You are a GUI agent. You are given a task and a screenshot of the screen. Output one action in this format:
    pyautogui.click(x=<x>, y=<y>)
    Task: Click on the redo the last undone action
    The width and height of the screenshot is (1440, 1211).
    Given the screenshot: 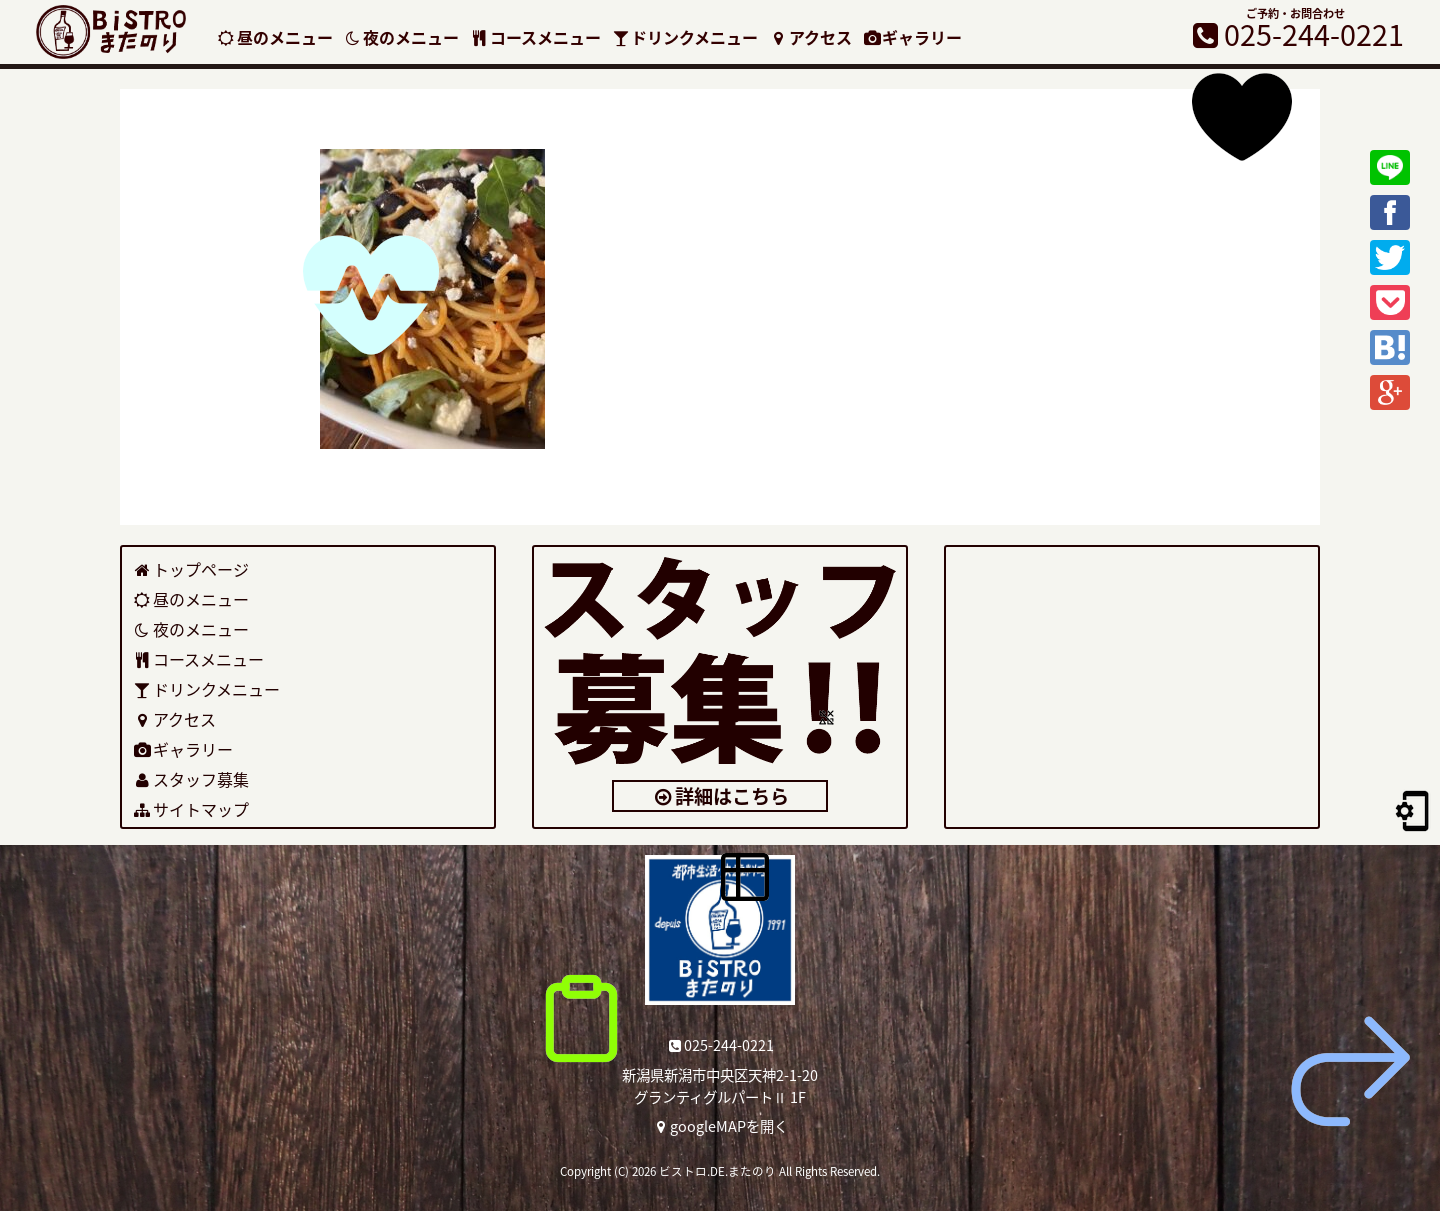 What is the action you would take?
    pyautogui.click(x=1350, y=1075)
    